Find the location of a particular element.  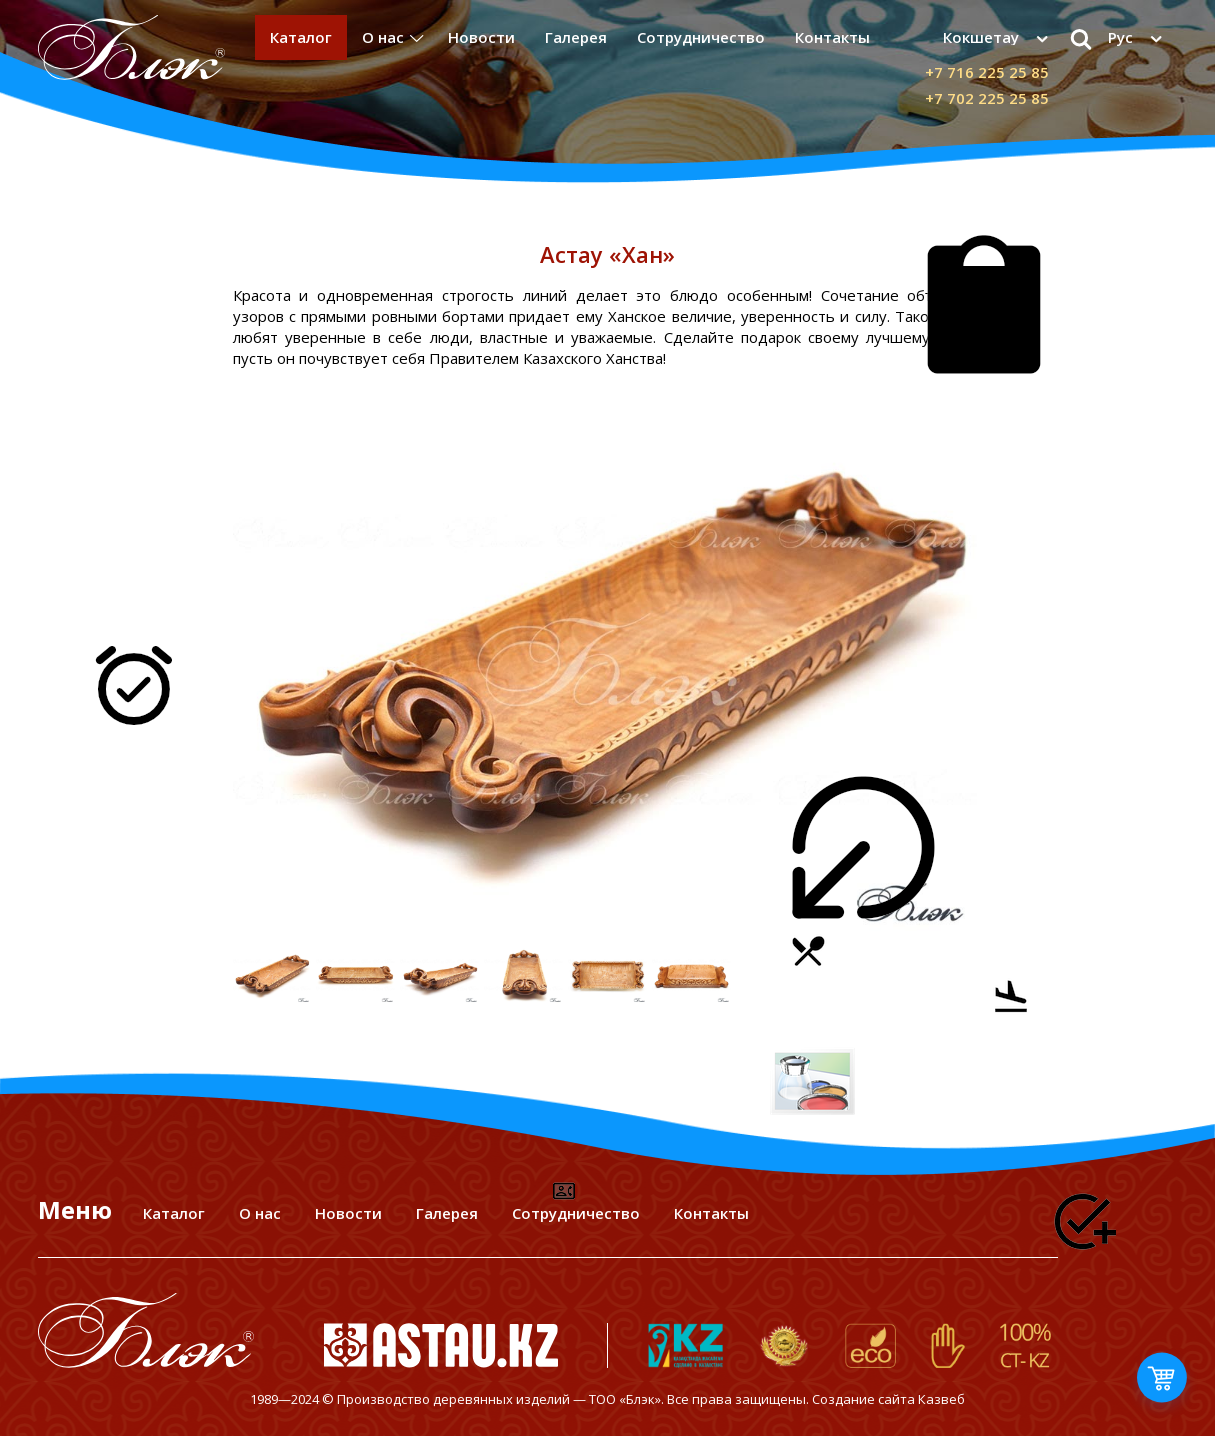

export or download content to the bottom-left is located at coordinates (863, 847).